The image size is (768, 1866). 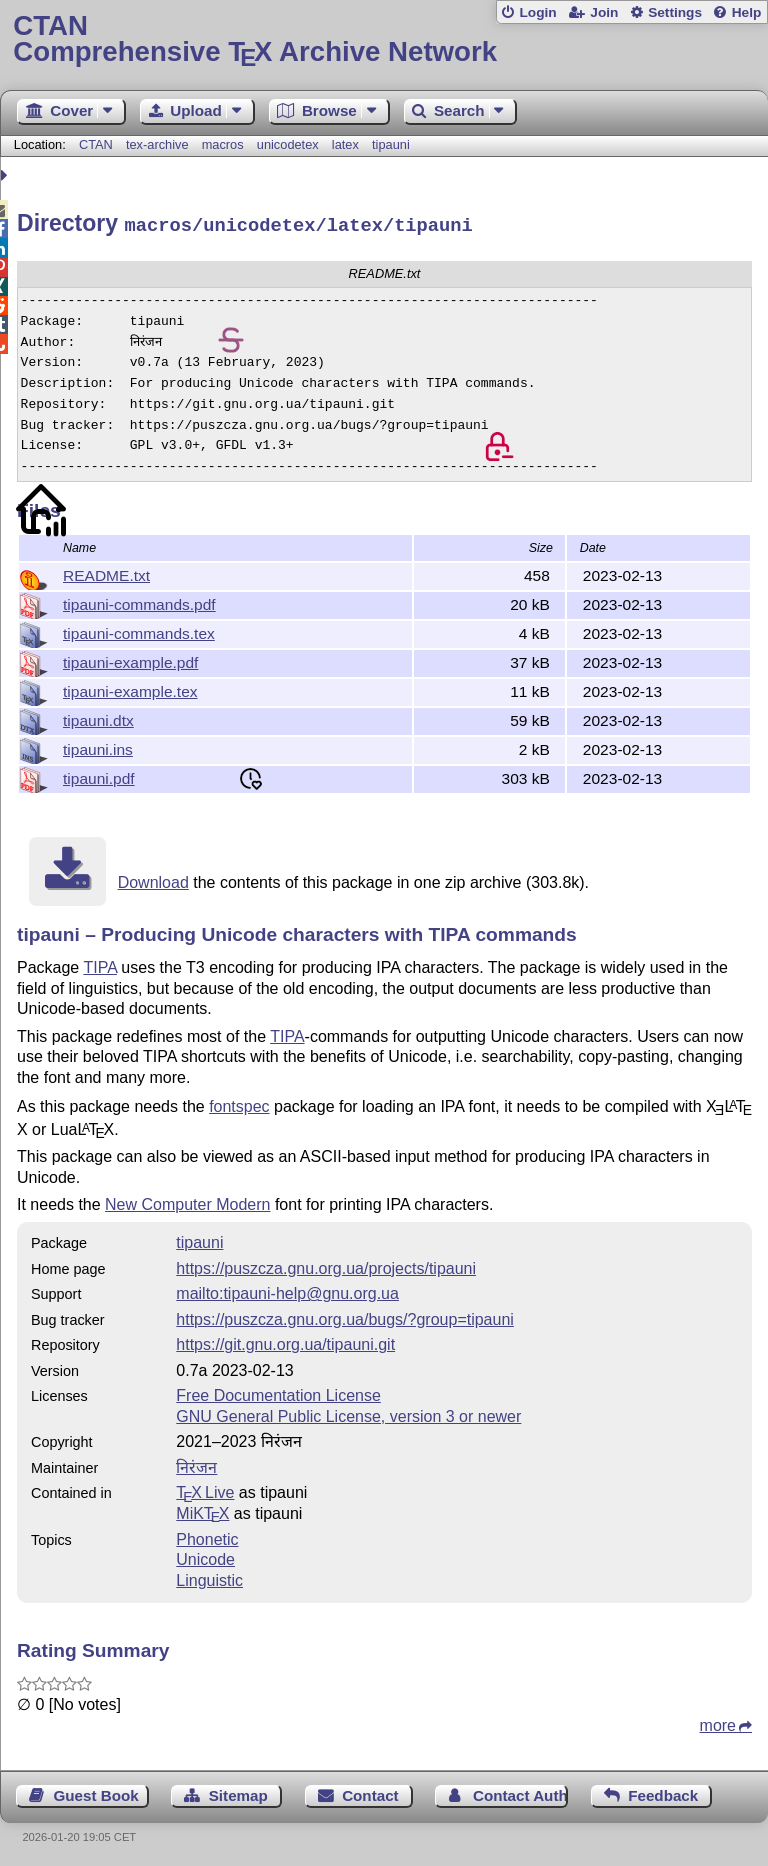 I want to click on remove a security restriction, so click(x=497, y=446).